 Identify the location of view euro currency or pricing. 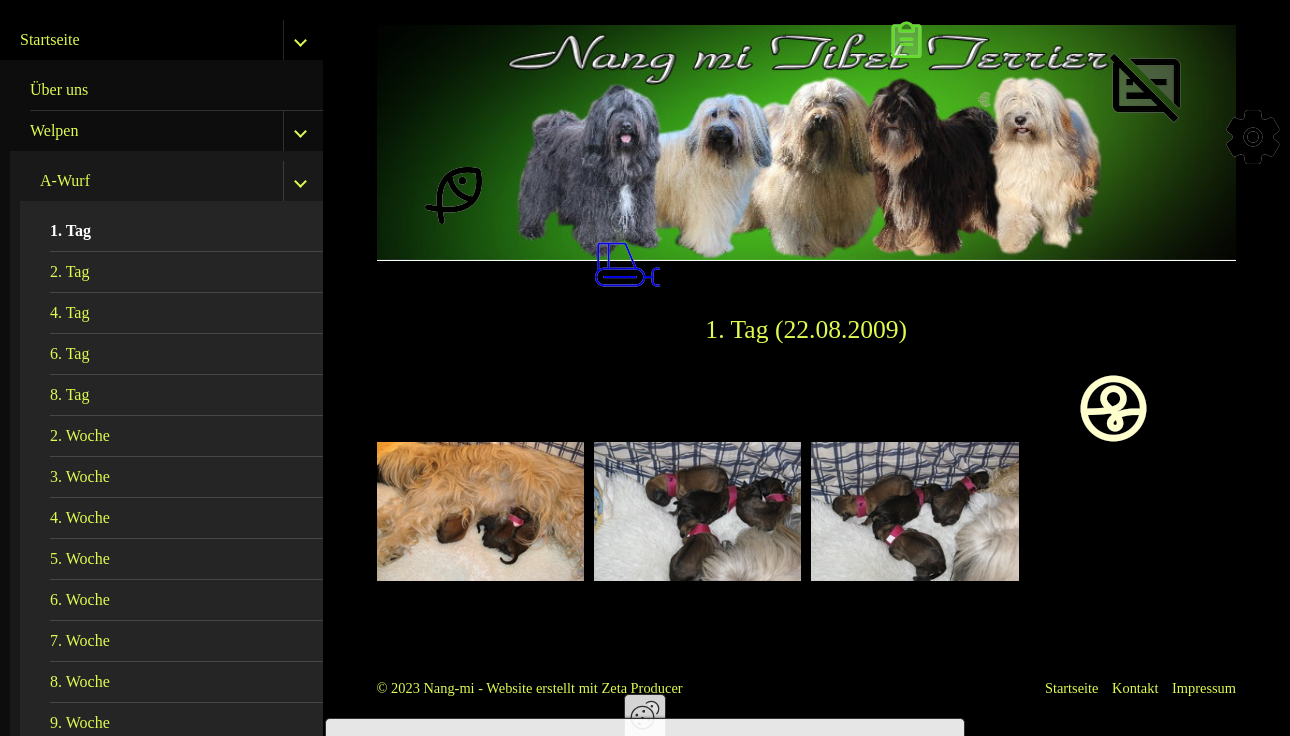
(985, 99).